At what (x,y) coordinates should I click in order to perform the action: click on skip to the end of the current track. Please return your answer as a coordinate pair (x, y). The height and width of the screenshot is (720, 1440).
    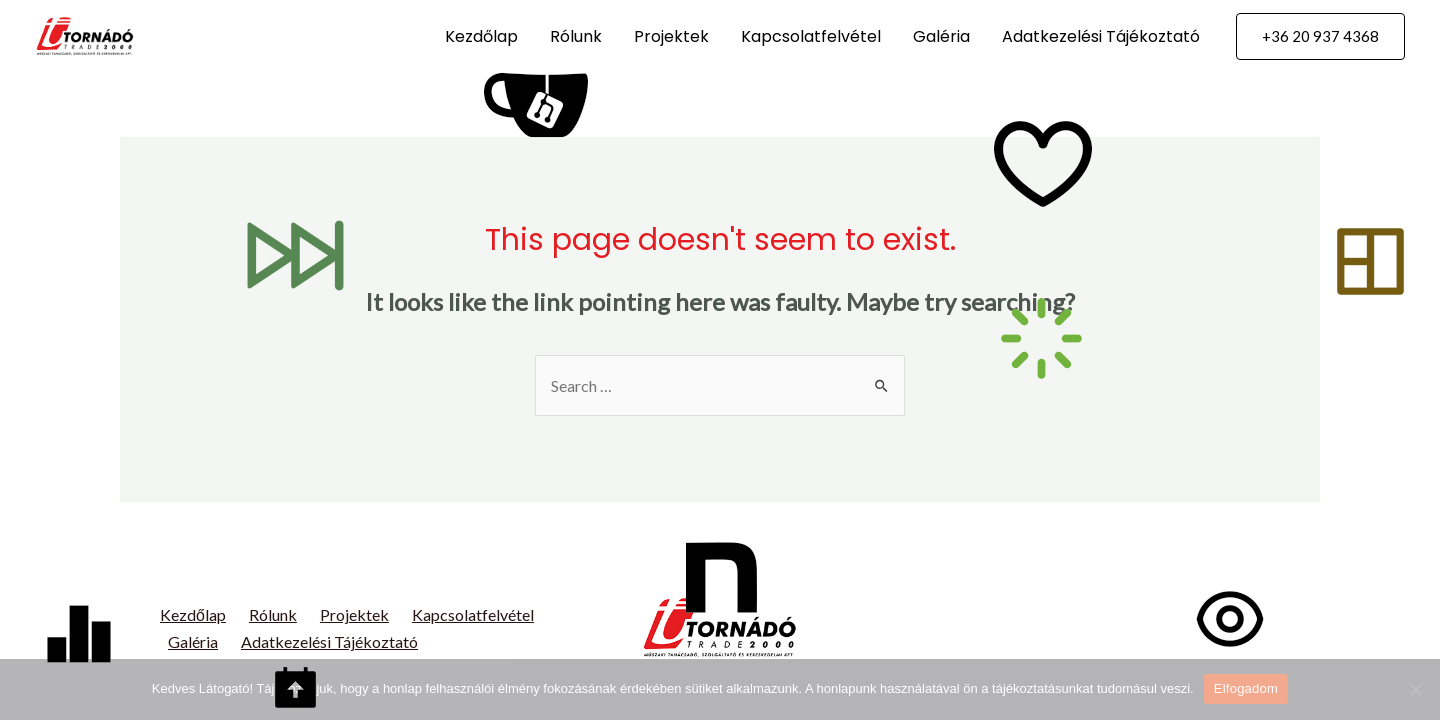
    Looking at the image, I should click on (295, 255).